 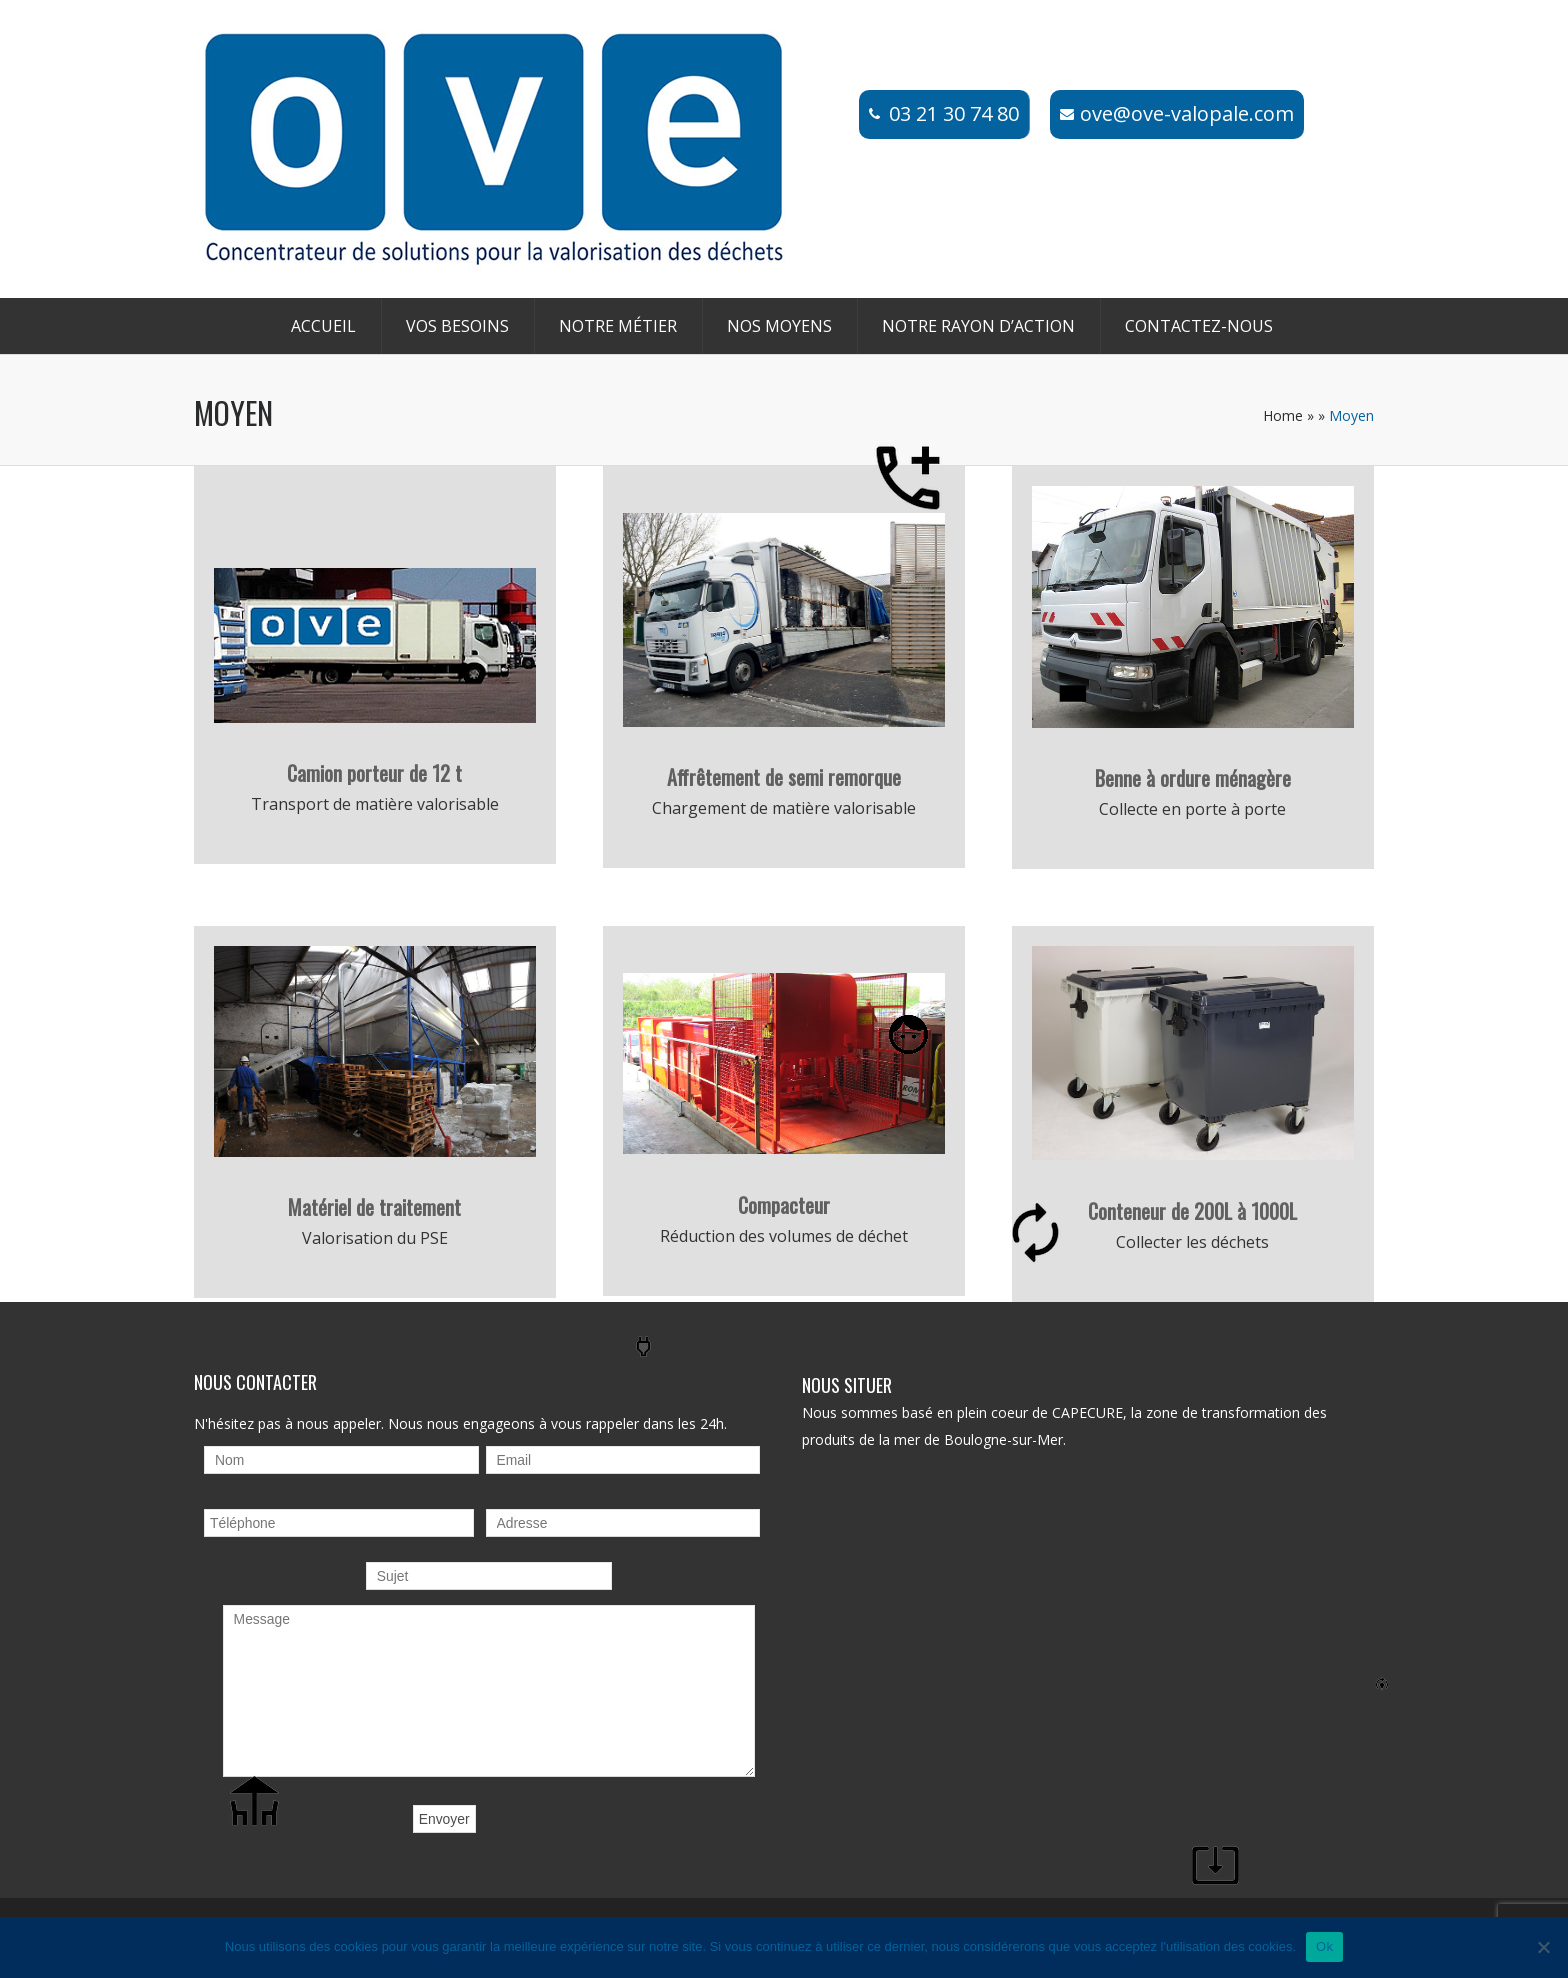 What do you see at coordinates (1215, 1865) in the screenshot?
I see `download a system update` at bounding box center [1215, 1865].